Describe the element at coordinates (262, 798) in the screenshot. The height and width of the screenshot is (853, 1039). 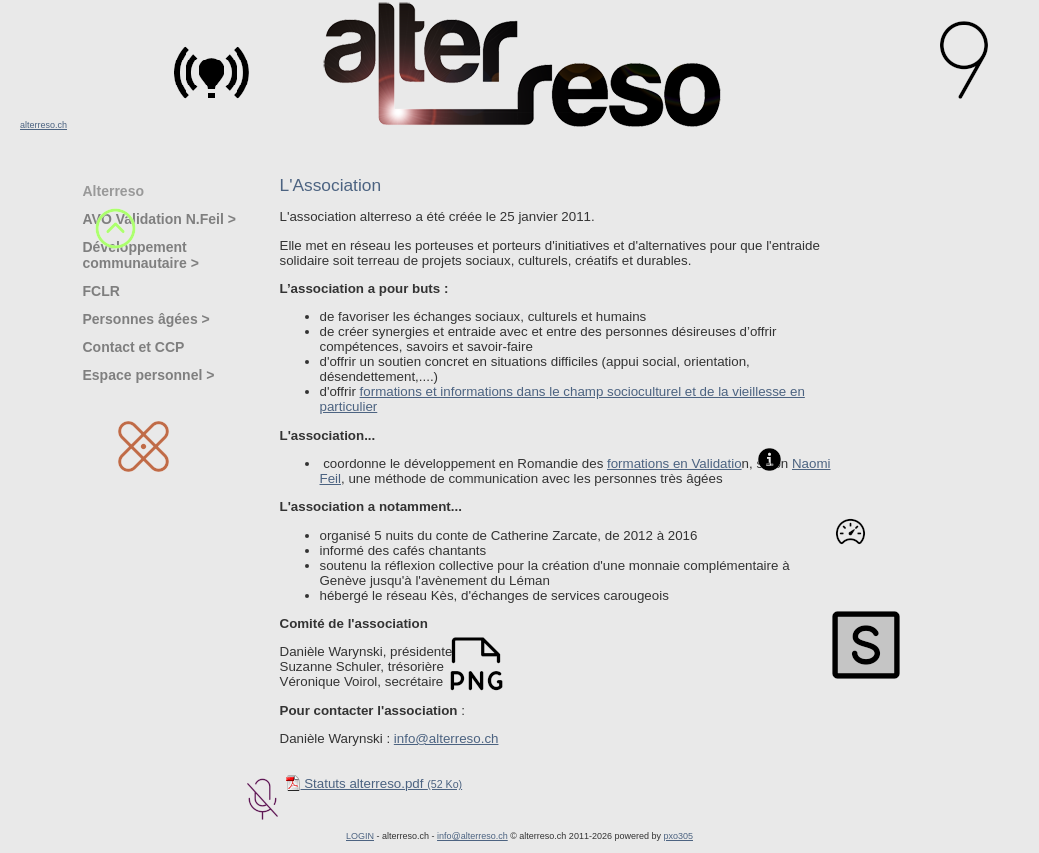
I see `mute your microphone` at that location.